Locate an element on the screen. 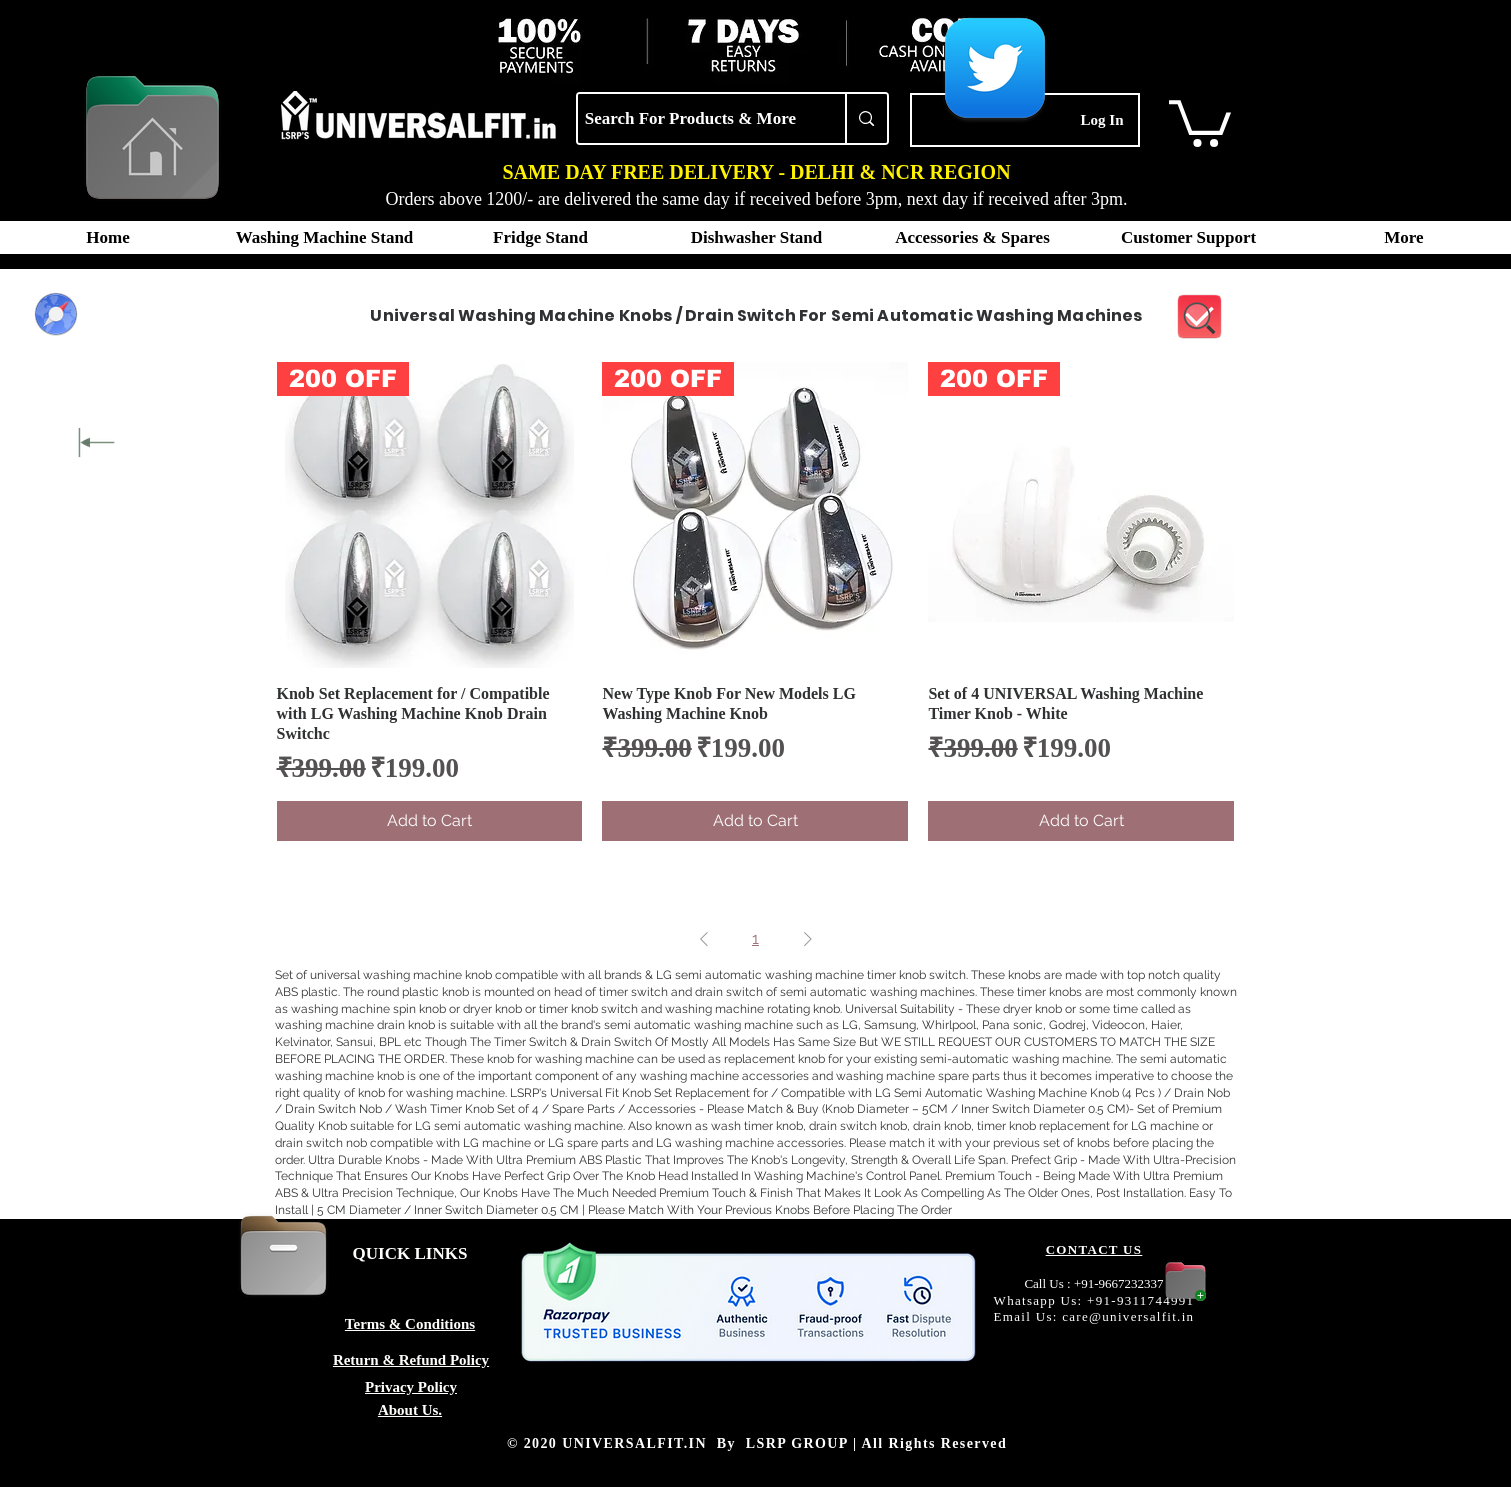  open web browser is located at coordinates (56, 314).